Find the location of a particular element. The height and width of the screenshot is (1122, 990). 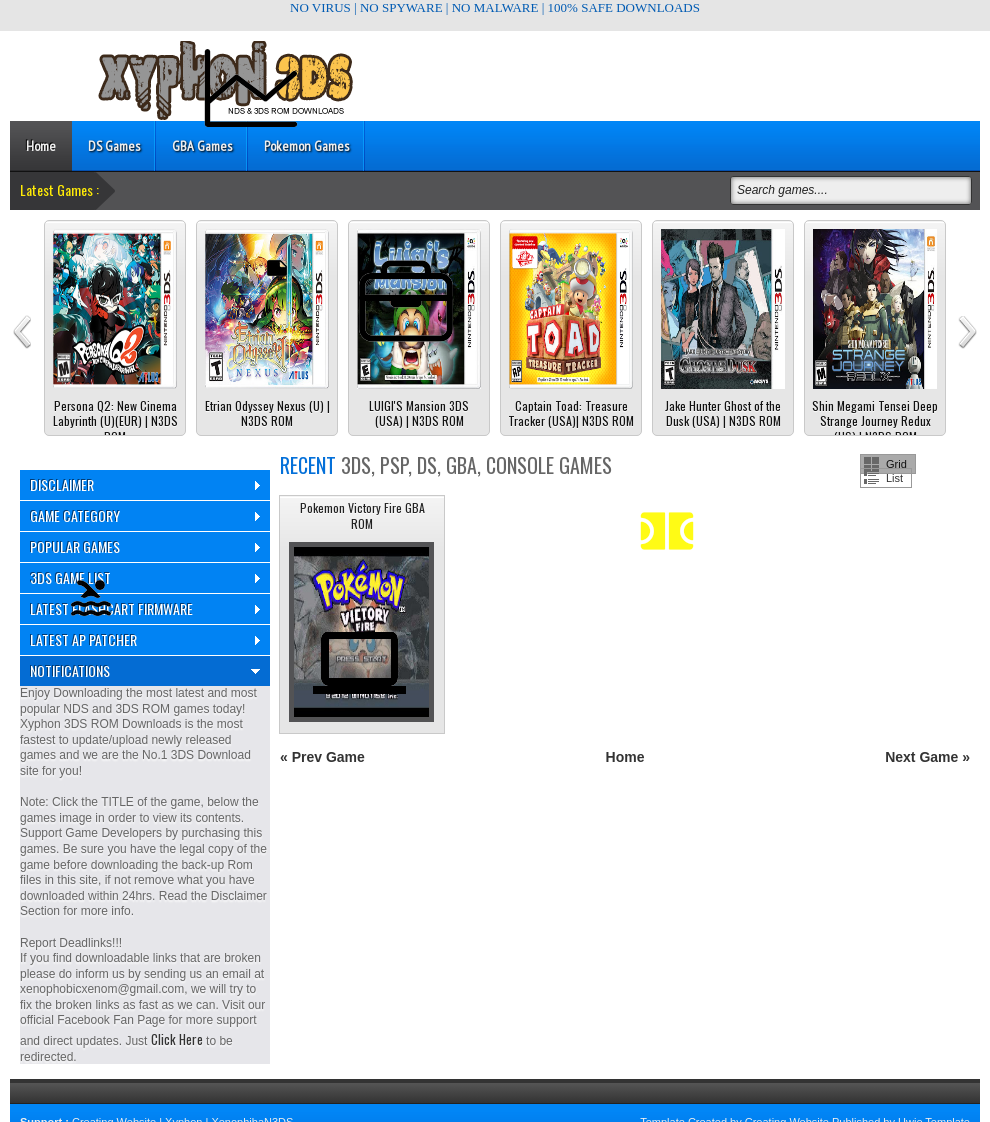

view basketball court information is located at coordinates (667, 531).